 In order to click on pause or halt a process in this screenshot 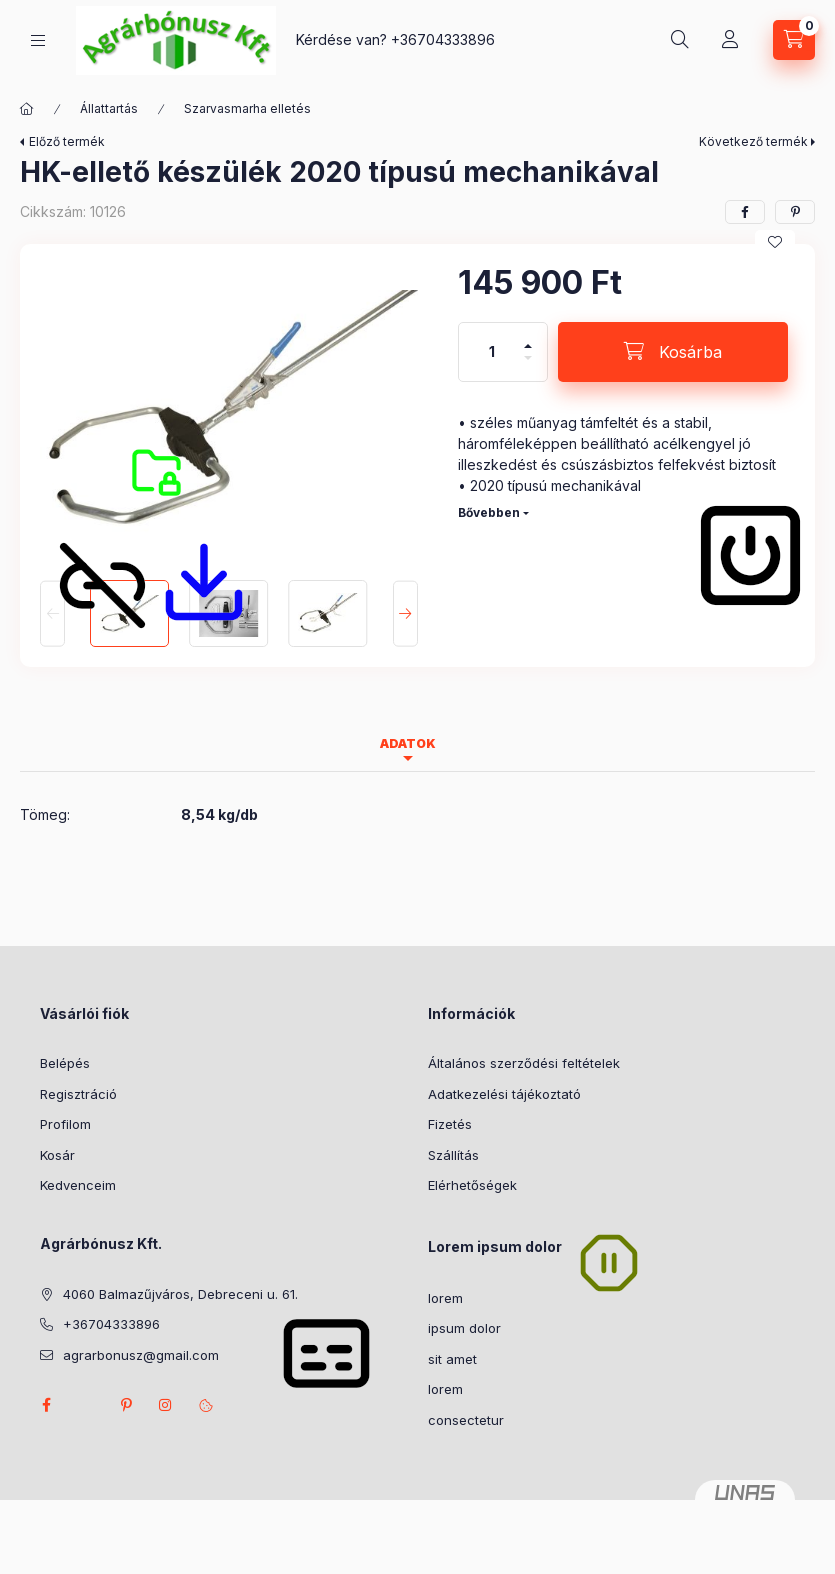, I will do `click(609, 1263)`.